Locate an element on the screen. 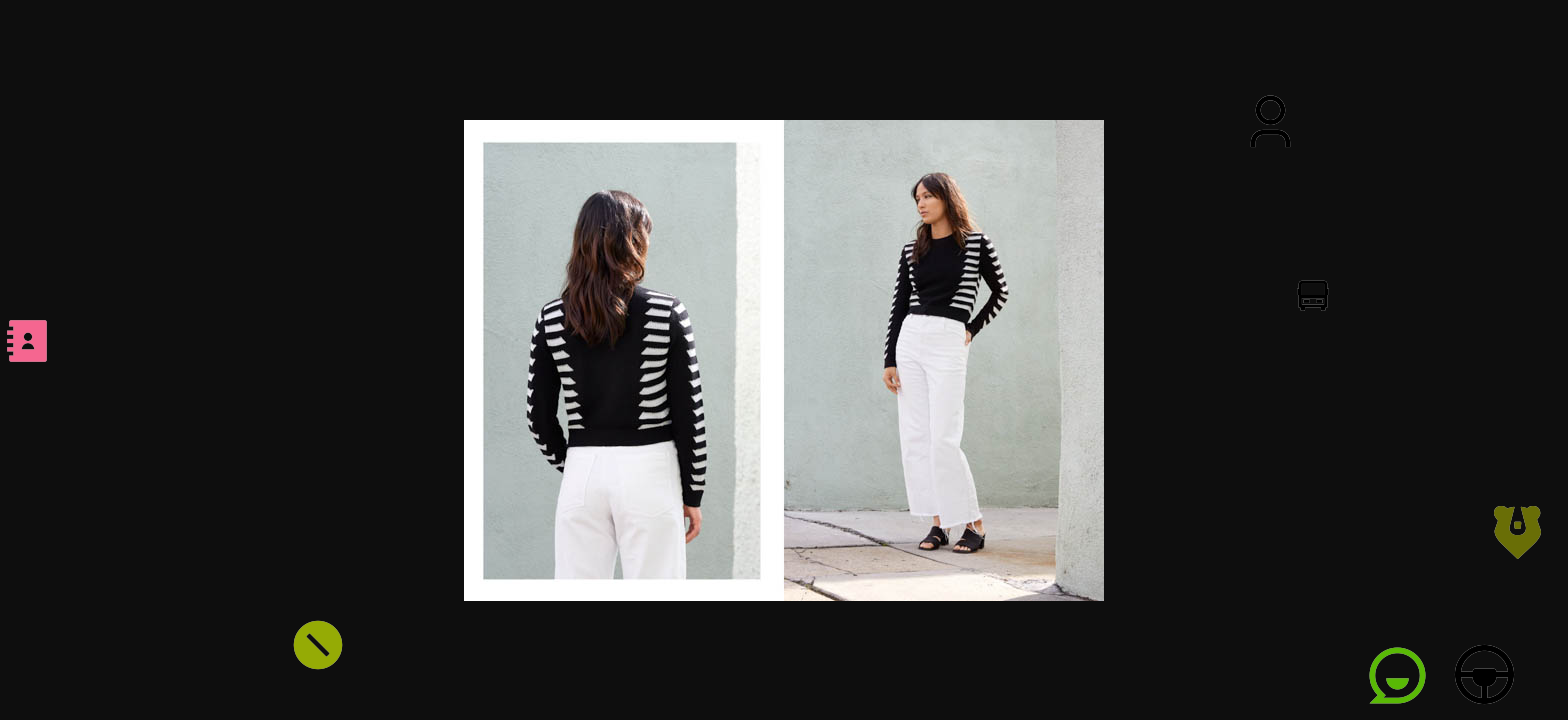 The width and height of the screenshot is (1568, 720). open your contacts list is located at coordinates (28, 341).